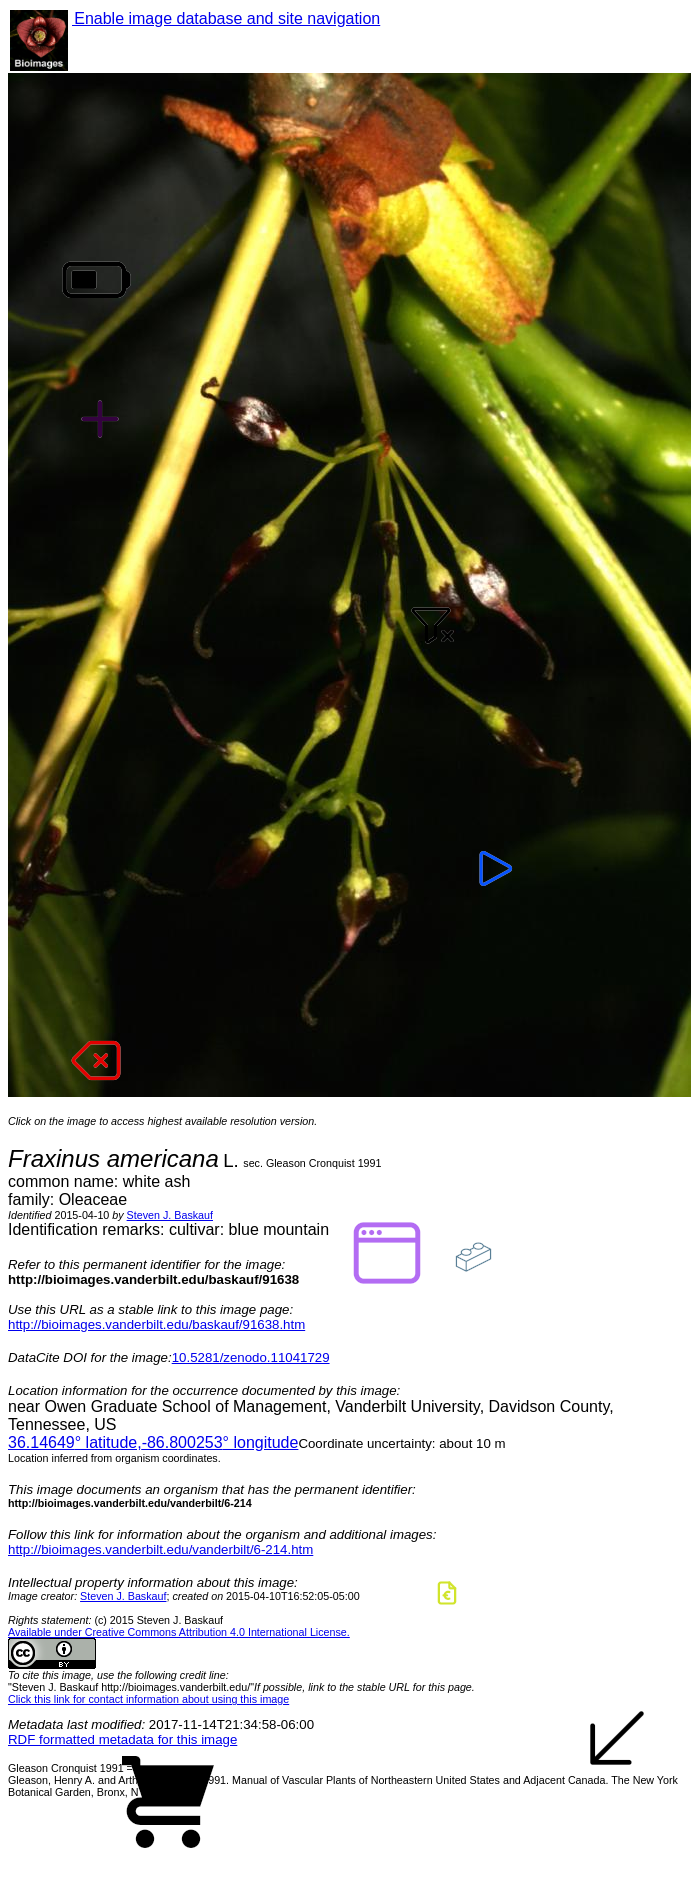 This screenshot has height=1878, width=691. I want to click on clear all active filters, so click(431, 624).